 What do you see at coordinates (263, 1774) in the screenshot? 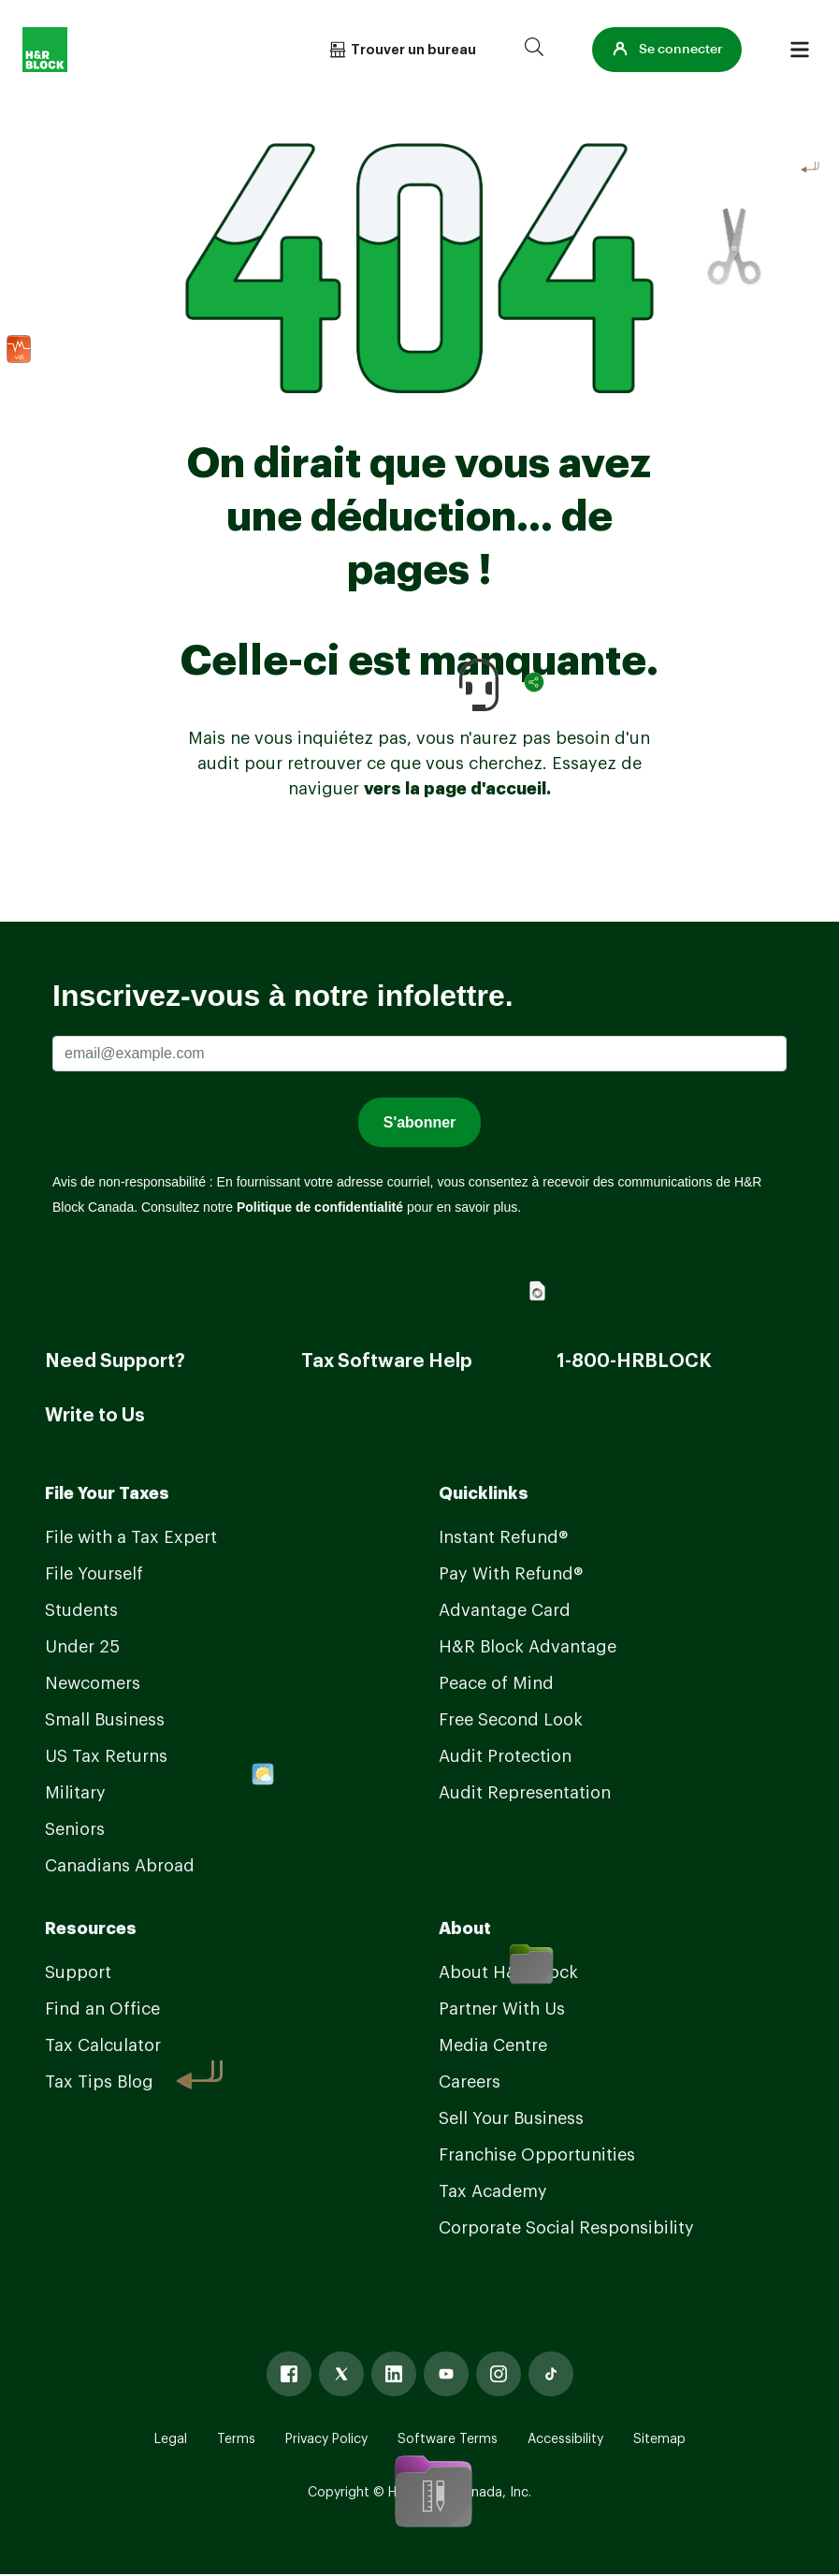
I see `open the weather app` at bounding box center [263, 1774].